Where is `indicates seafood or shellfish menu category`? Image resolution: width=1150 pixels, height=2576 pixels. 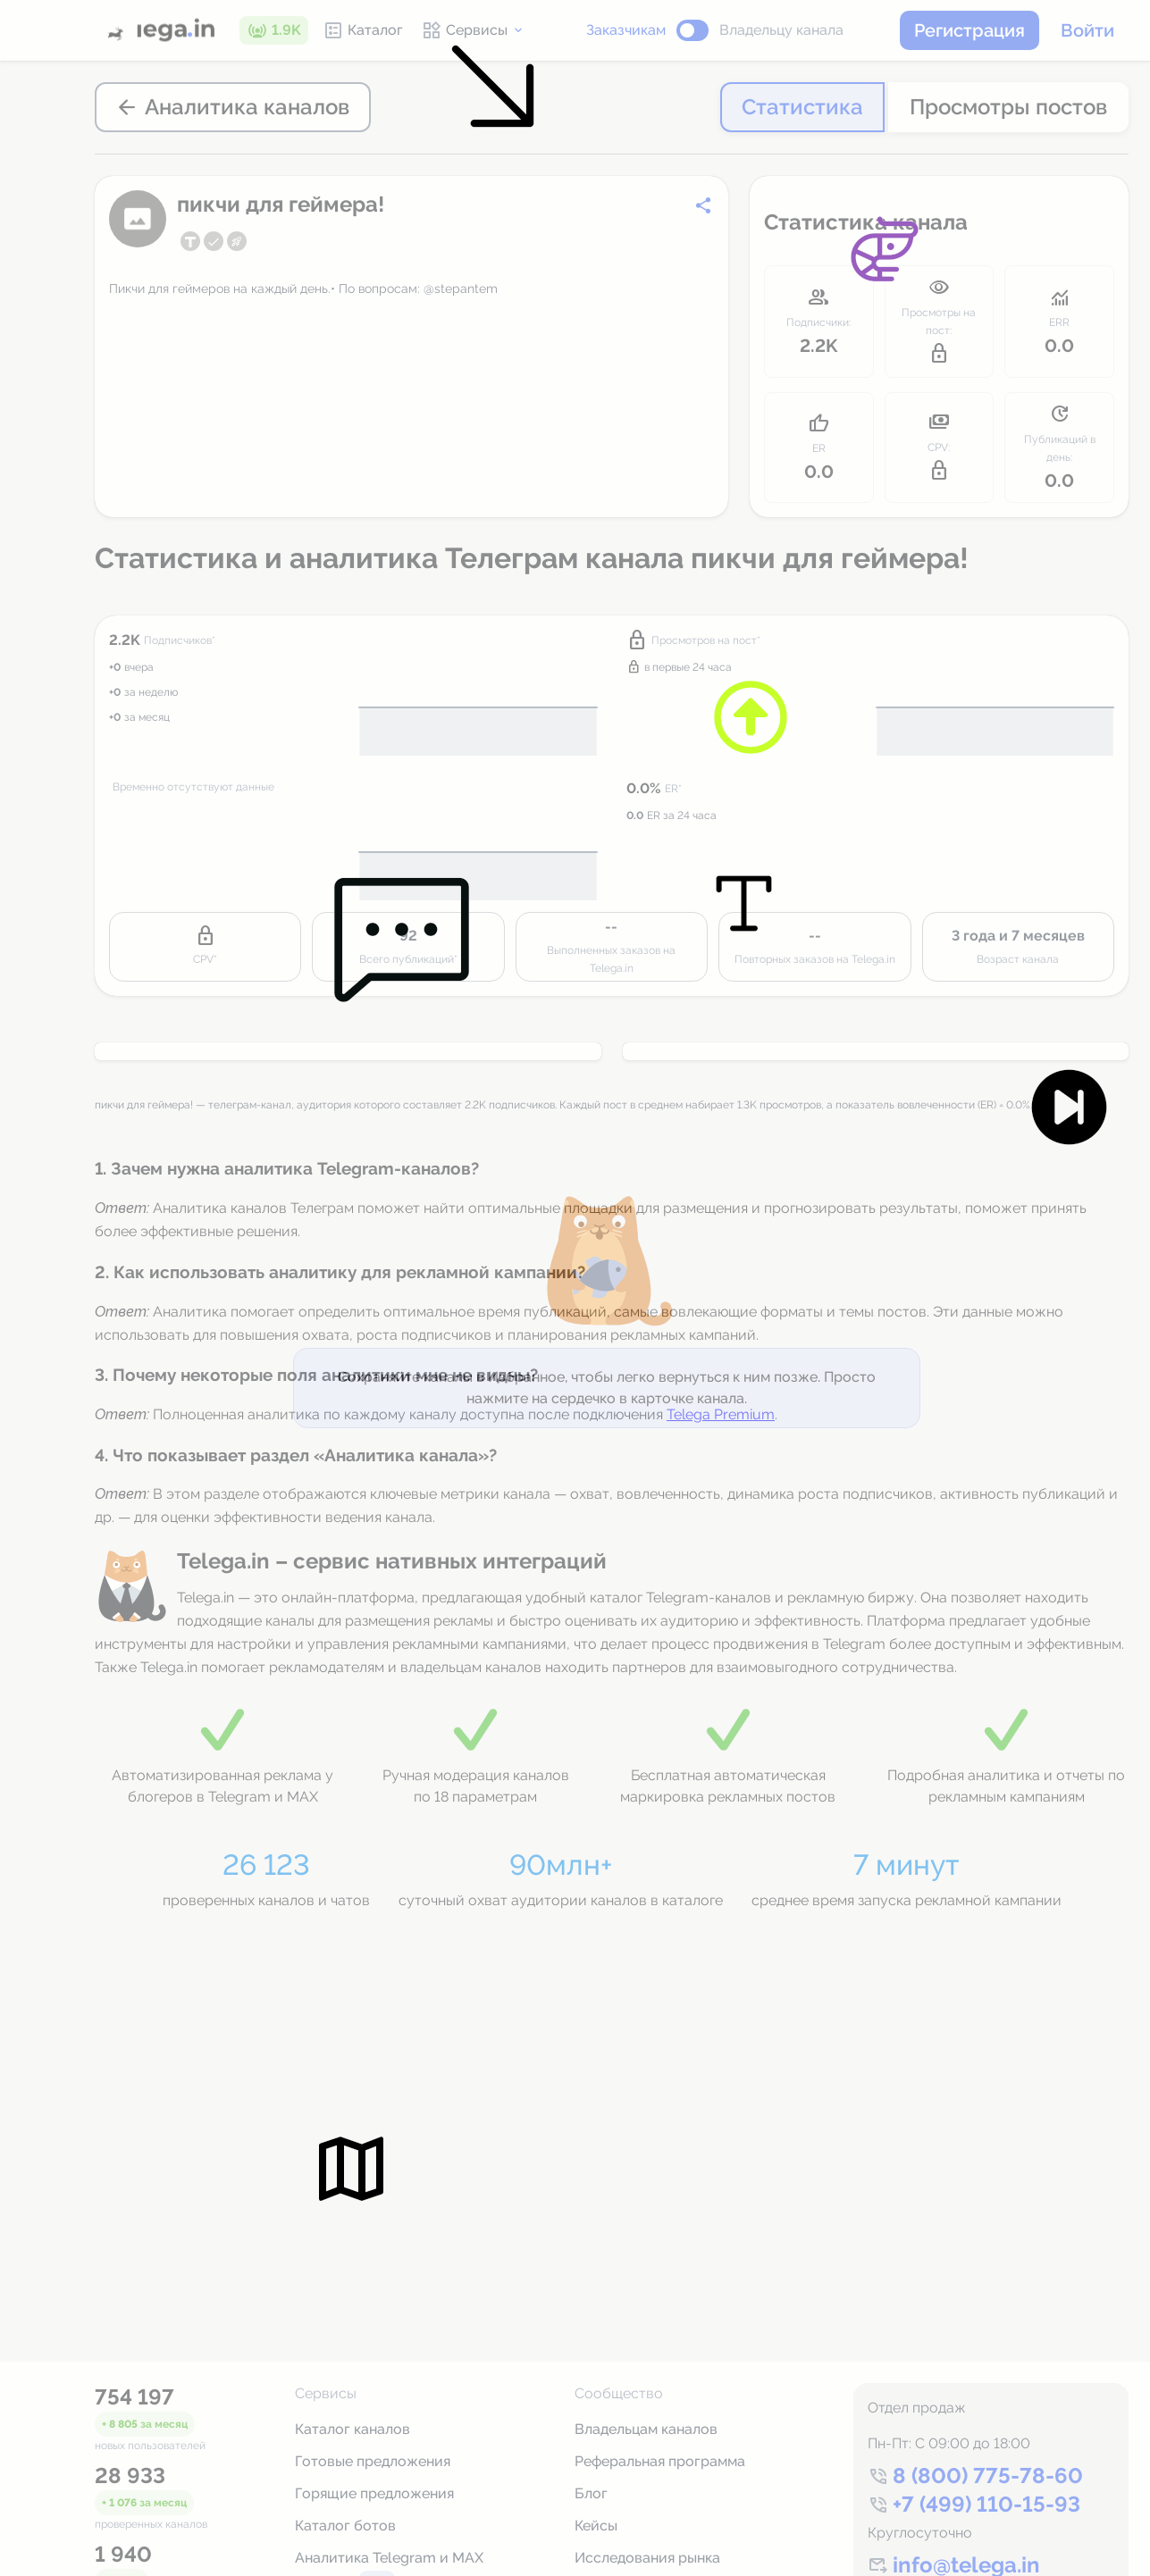 indicates seafood or shellfish menu category is located at coordinates (885, 250).